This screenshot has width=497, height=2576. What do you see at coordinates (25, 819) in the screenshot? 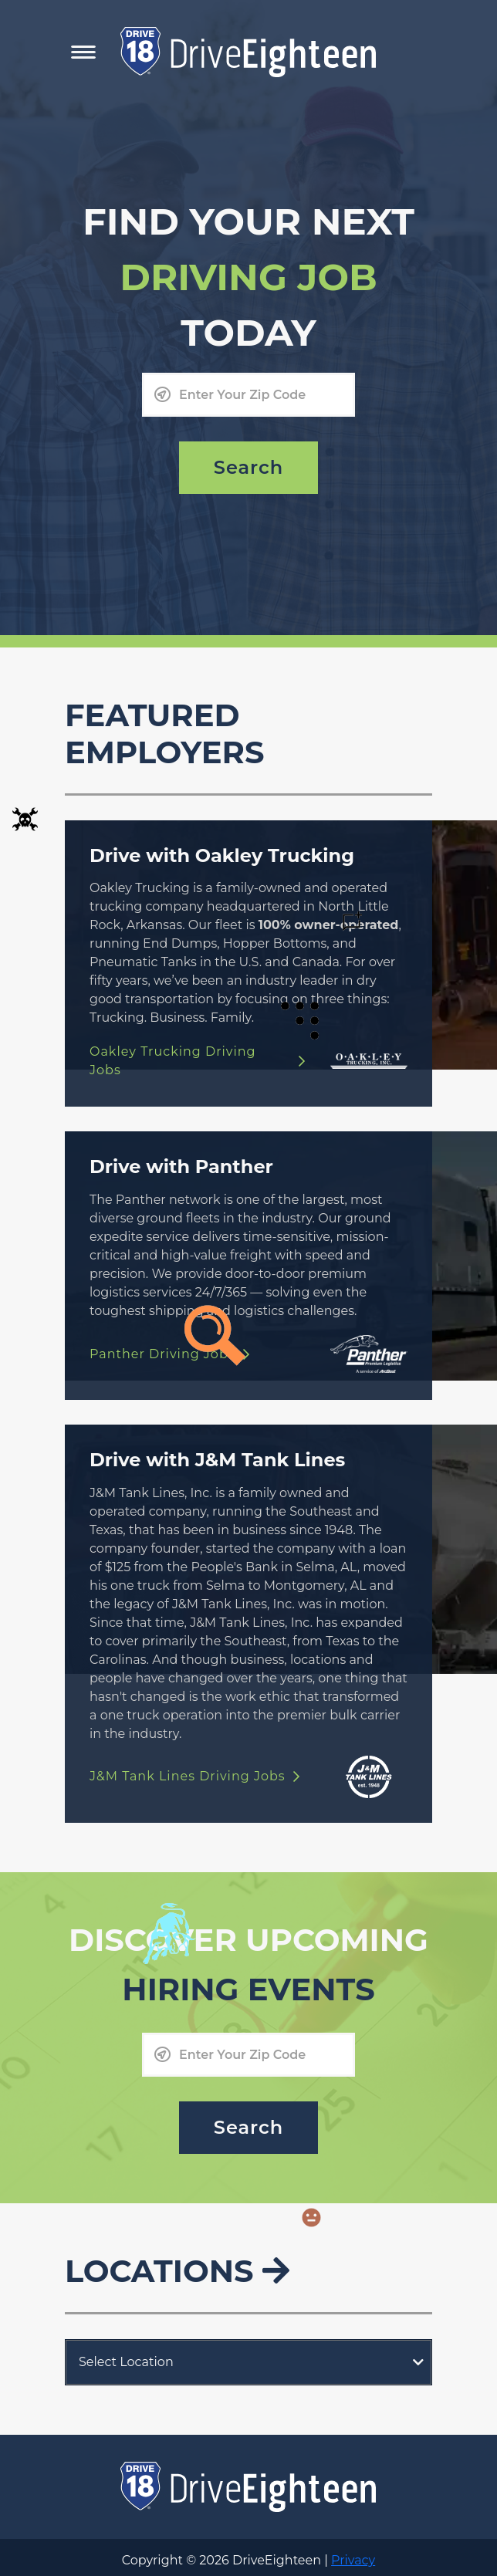
I see `visit hackaday website or community` at bounding box center [25, 819].